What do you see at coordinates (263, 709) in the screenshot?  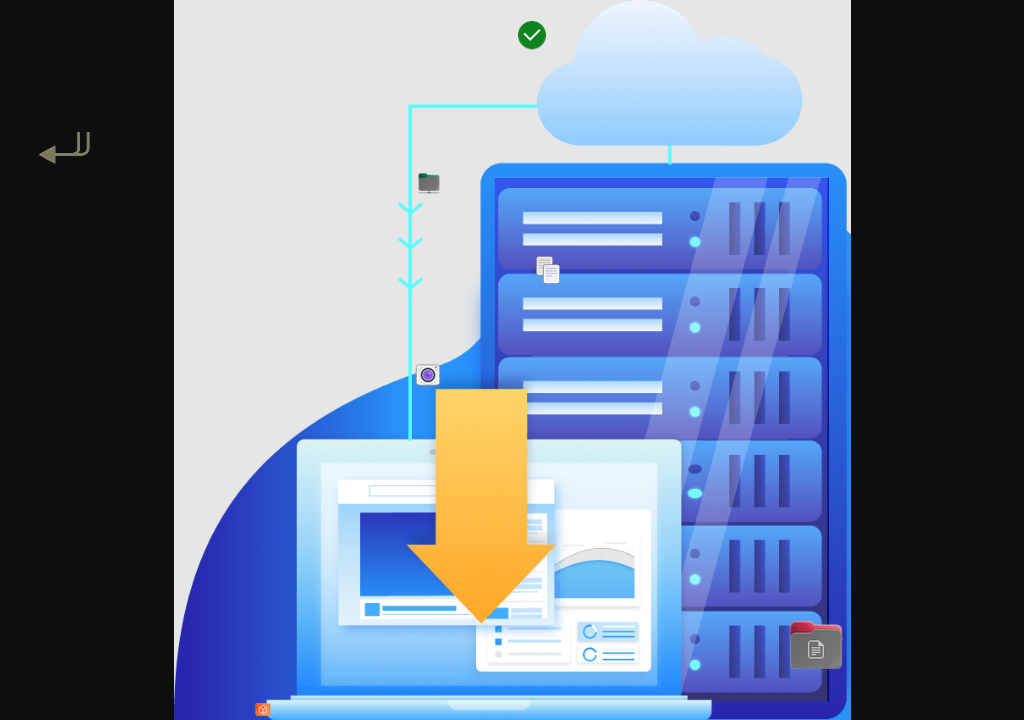 I see `open a 3D model file` at bounding box center [263, 709].